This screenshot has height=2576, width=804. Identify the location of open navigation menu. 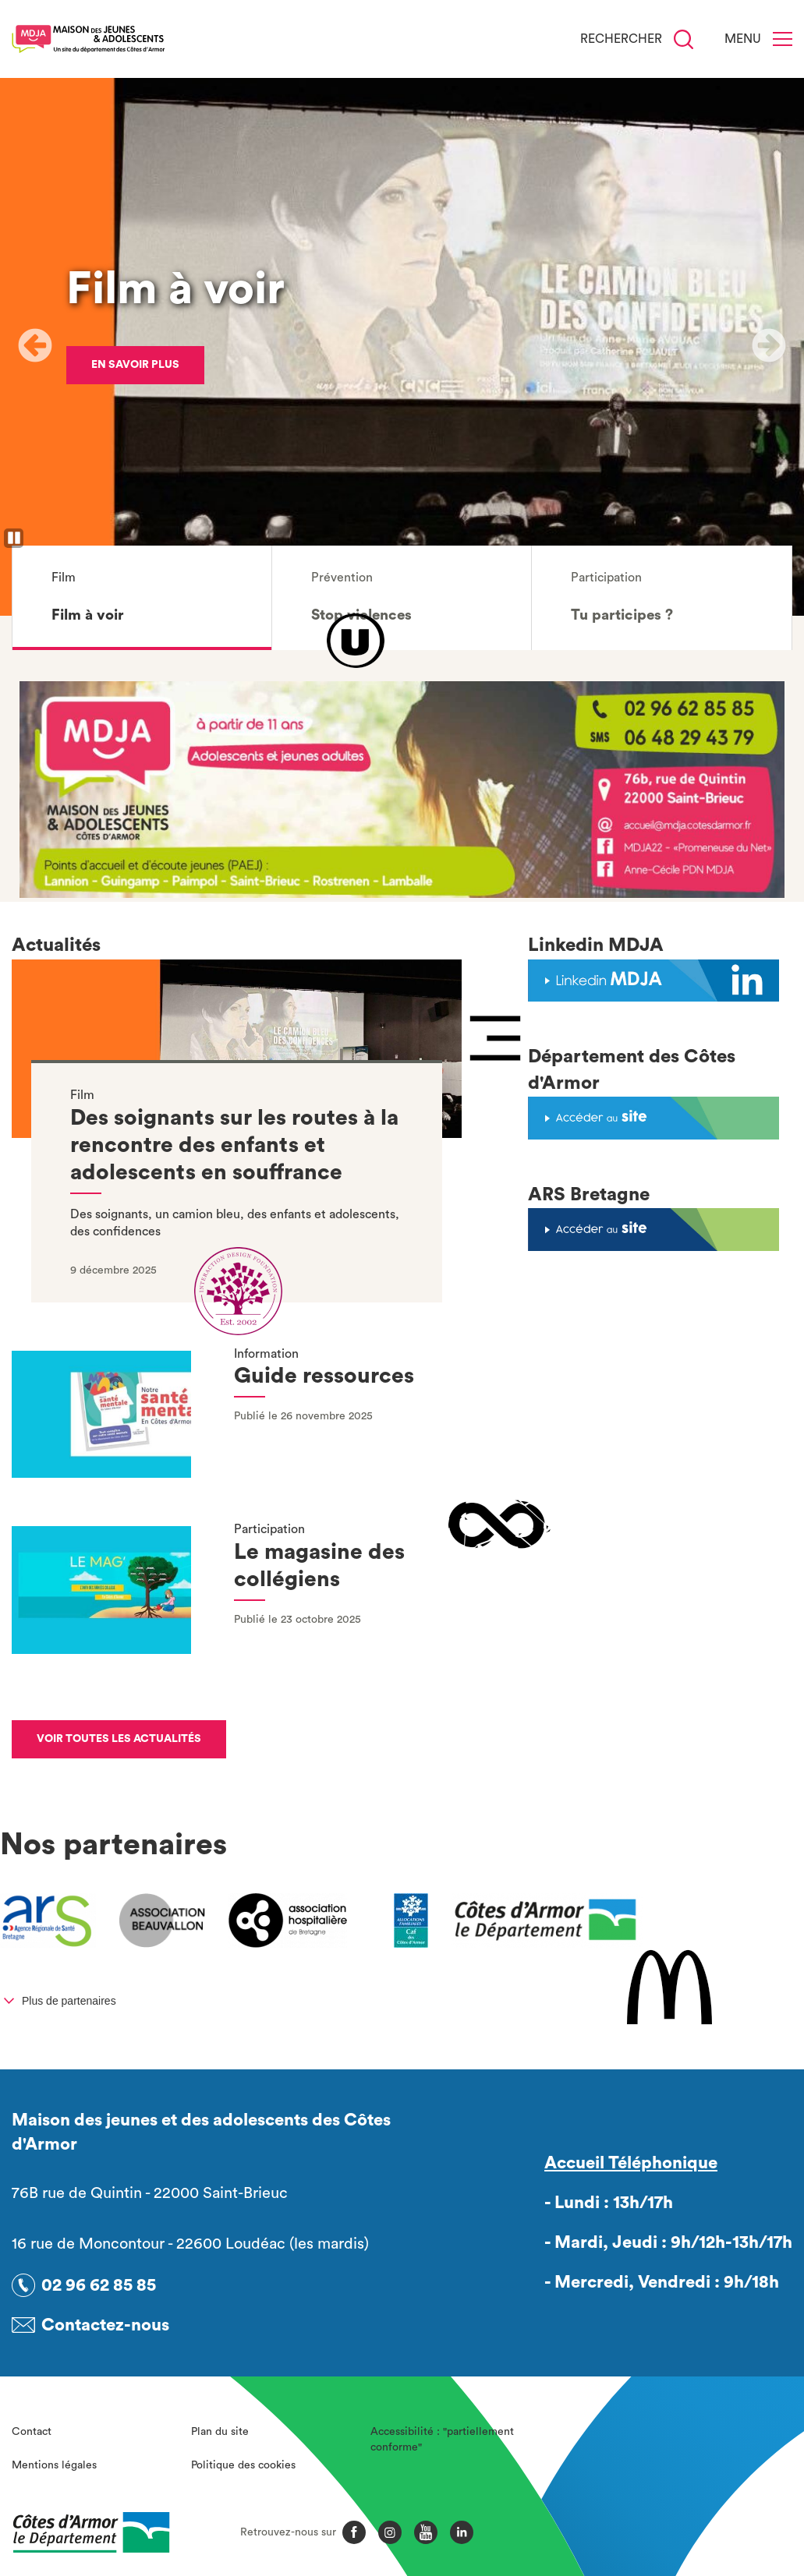
(495, 1038).